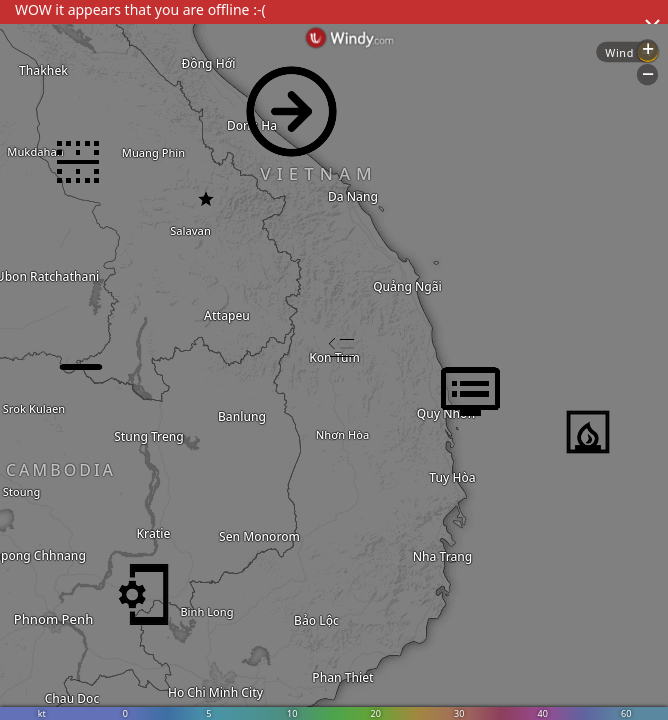  Describe the element at coordinates (342, 348) in the screenshot. I see `decrease text indentation` at that location.